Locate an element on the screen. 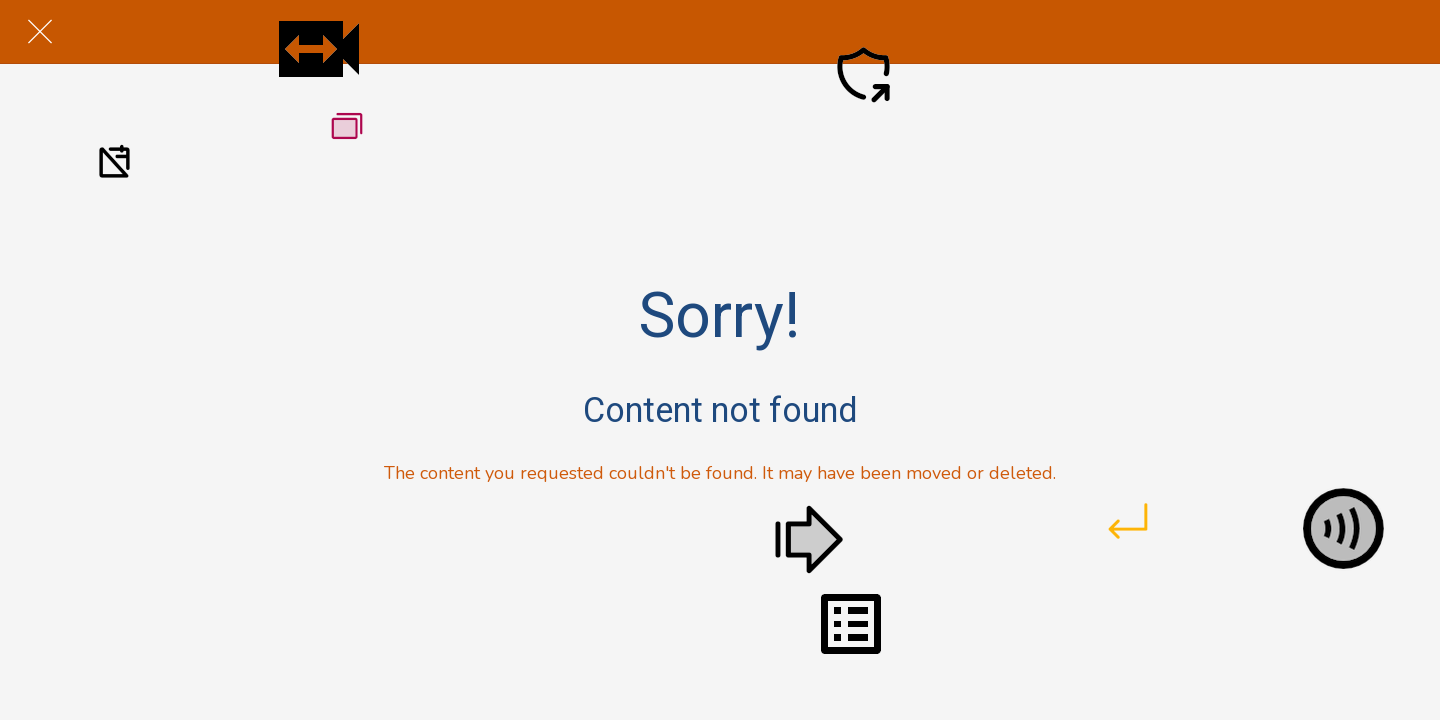 The height and width of the screenshot is (720, 1440). return or go back to previous item is located at coordinates (1128, 521).